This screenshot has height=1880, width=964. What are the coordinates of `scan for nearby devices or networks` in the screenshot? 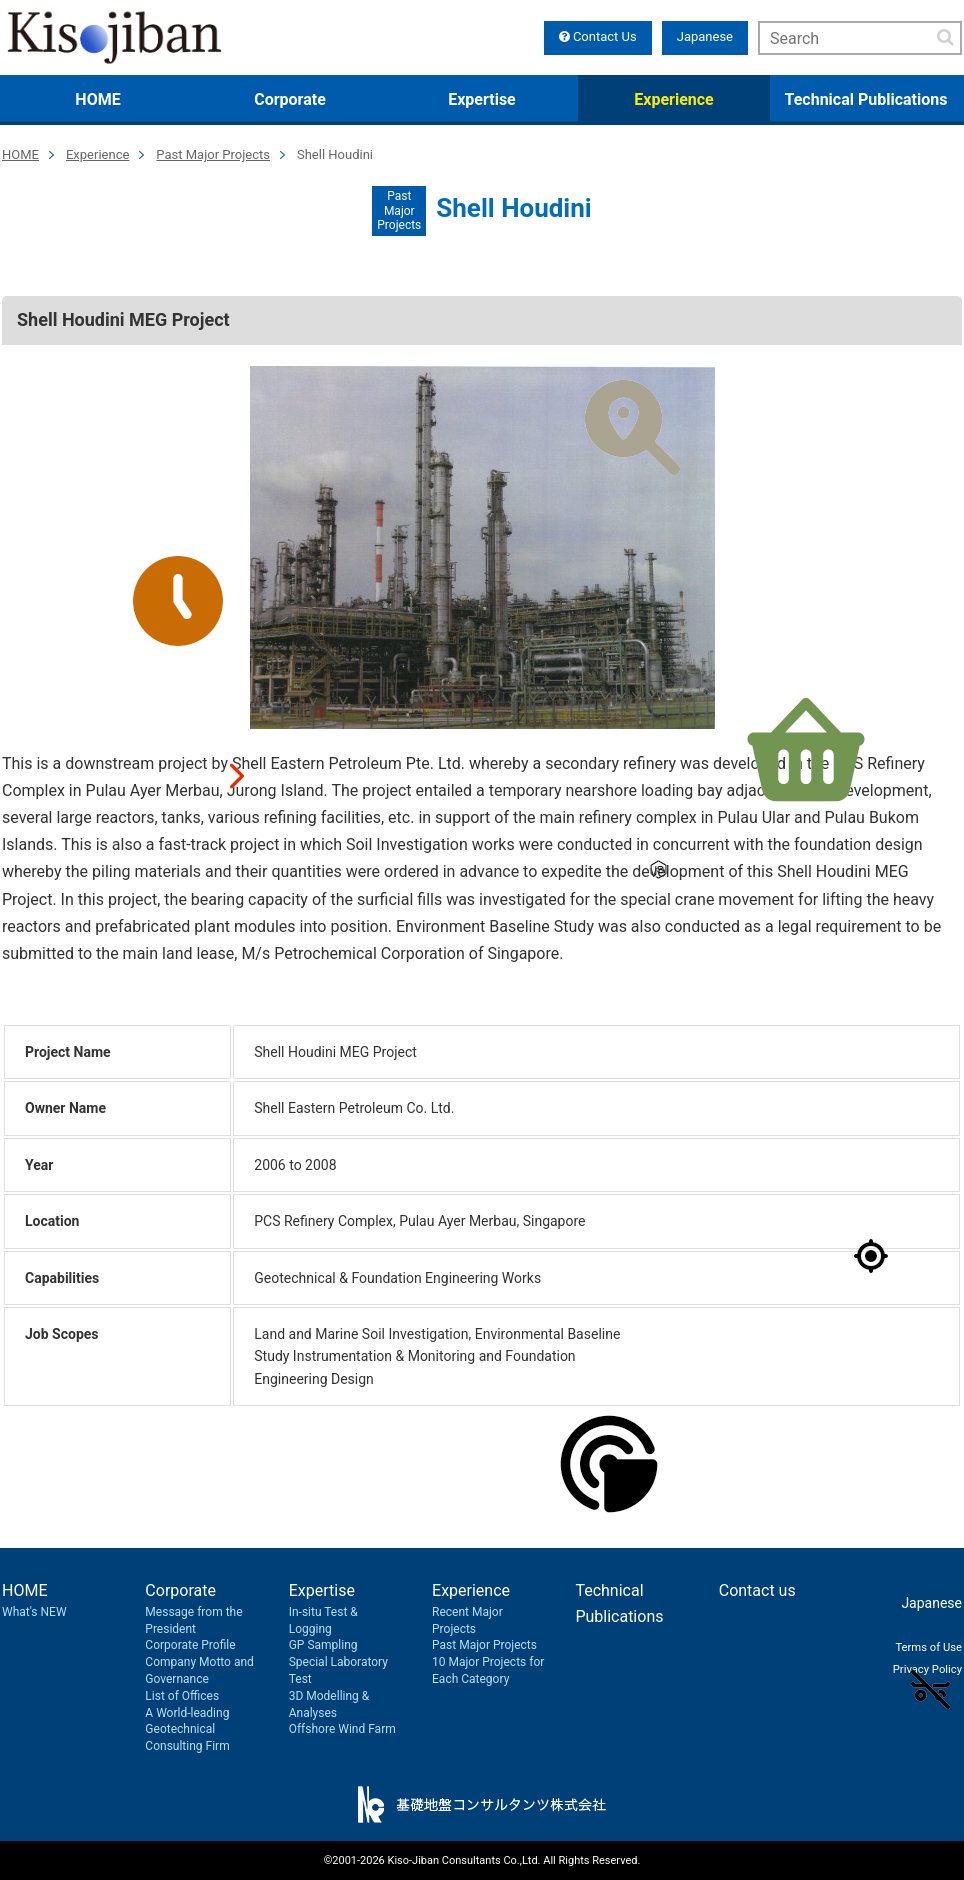 It's located at (609, 1464).